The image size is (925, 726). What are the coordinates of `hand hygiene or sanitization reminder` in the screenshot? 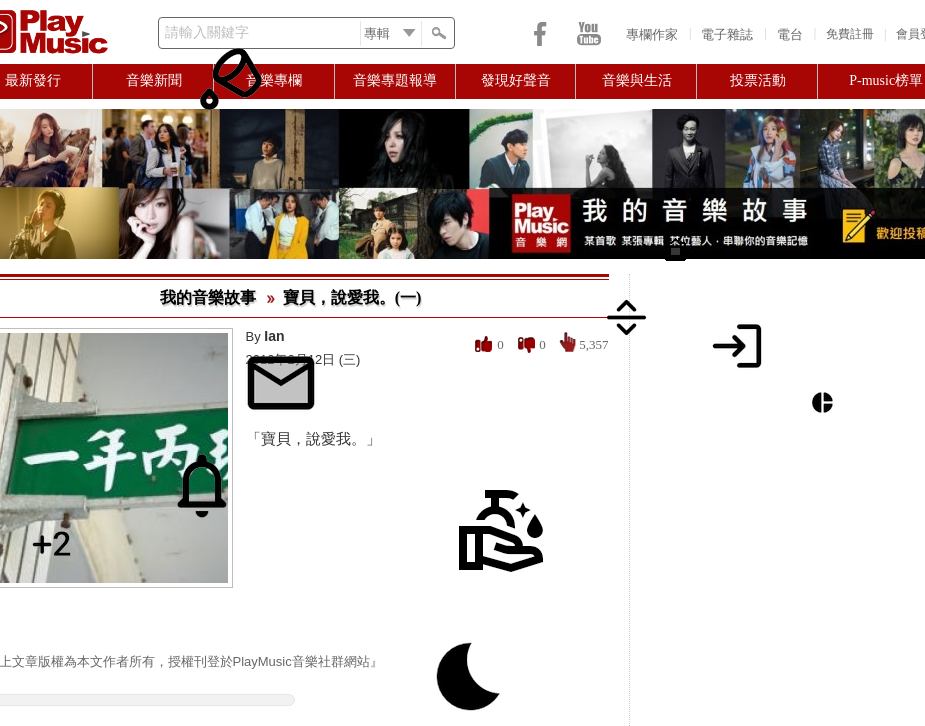 It's located at (503, 530).